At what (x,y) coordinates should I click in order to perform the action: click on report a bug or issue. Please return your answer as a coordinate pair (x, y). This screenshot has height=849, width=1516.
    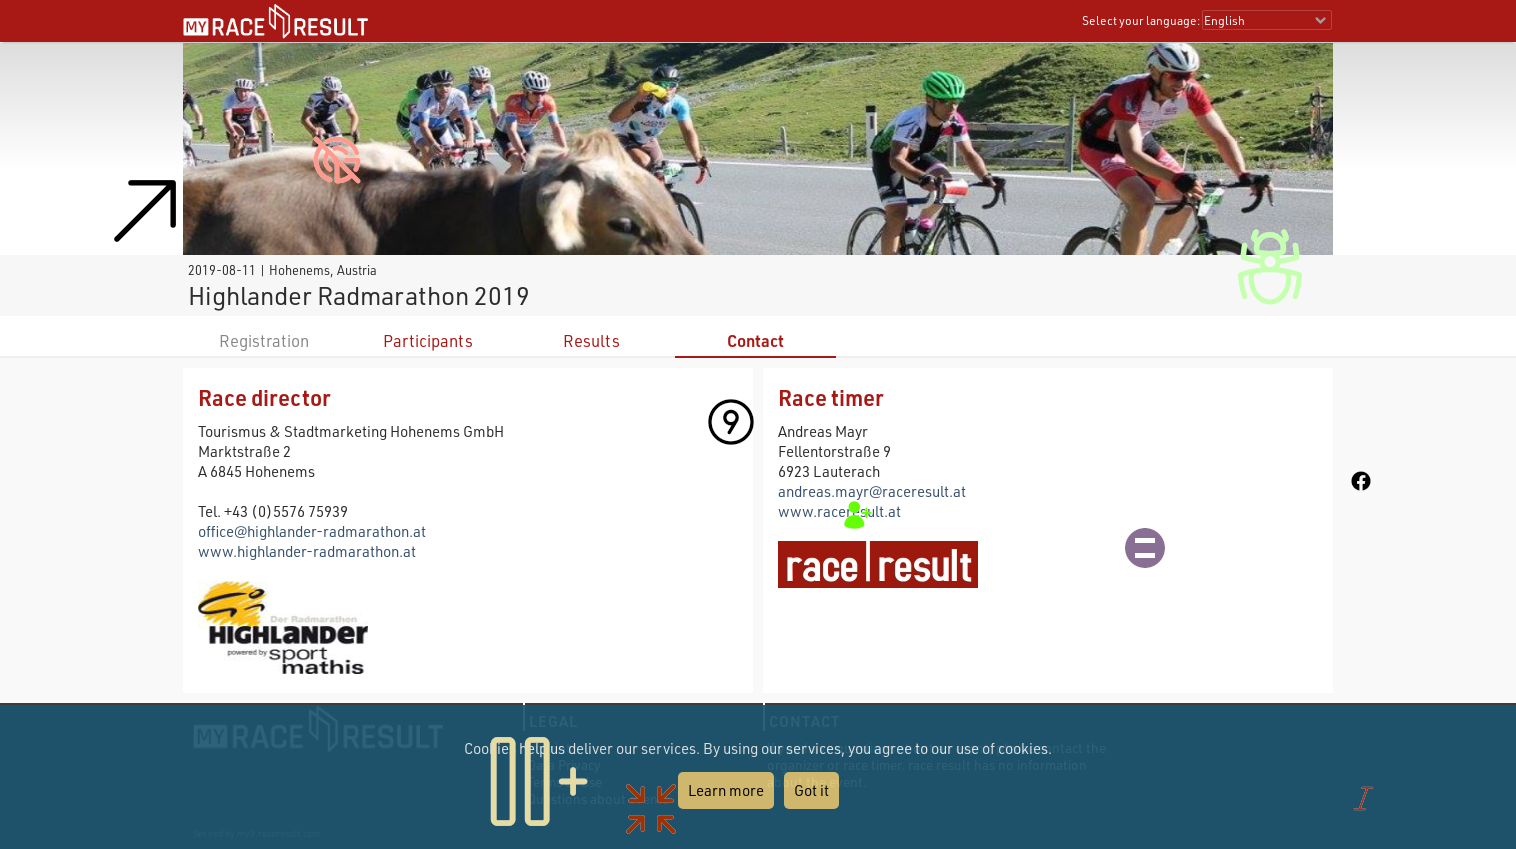
    Looking at the image, I should click on (1270, 267).